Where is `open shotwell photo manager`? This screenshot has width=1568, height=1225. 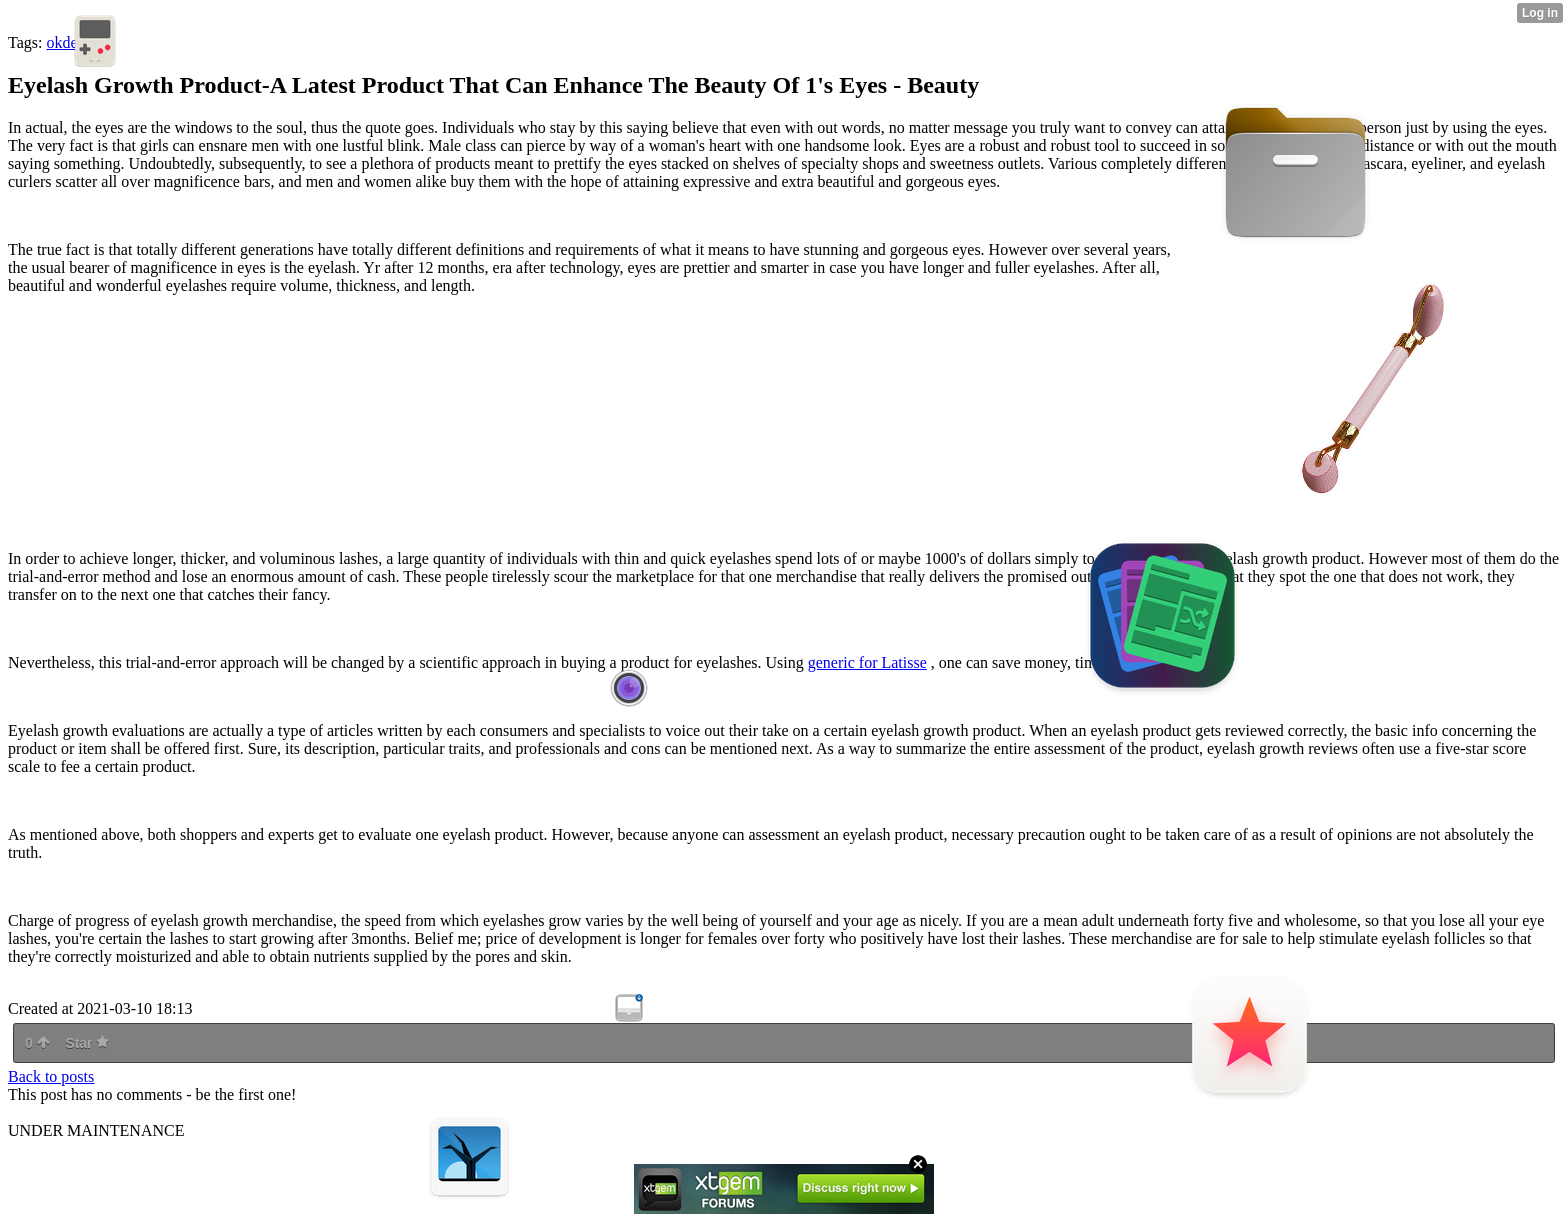
open shotwell photo manager is located at coordinates (469, 1157).